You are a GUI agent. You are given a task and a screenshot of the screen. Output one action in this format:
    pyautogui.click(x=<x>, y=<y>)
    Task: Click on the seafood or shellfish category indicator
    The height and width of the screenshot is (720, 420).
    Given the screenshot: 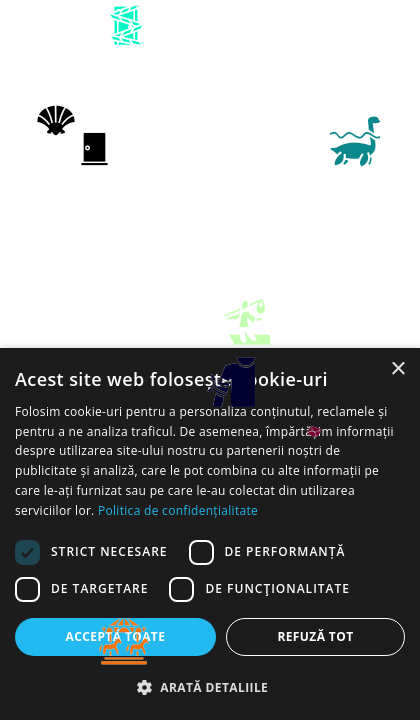 What is the action you would take?
    pyautogui.click(x=56, y=120)
    